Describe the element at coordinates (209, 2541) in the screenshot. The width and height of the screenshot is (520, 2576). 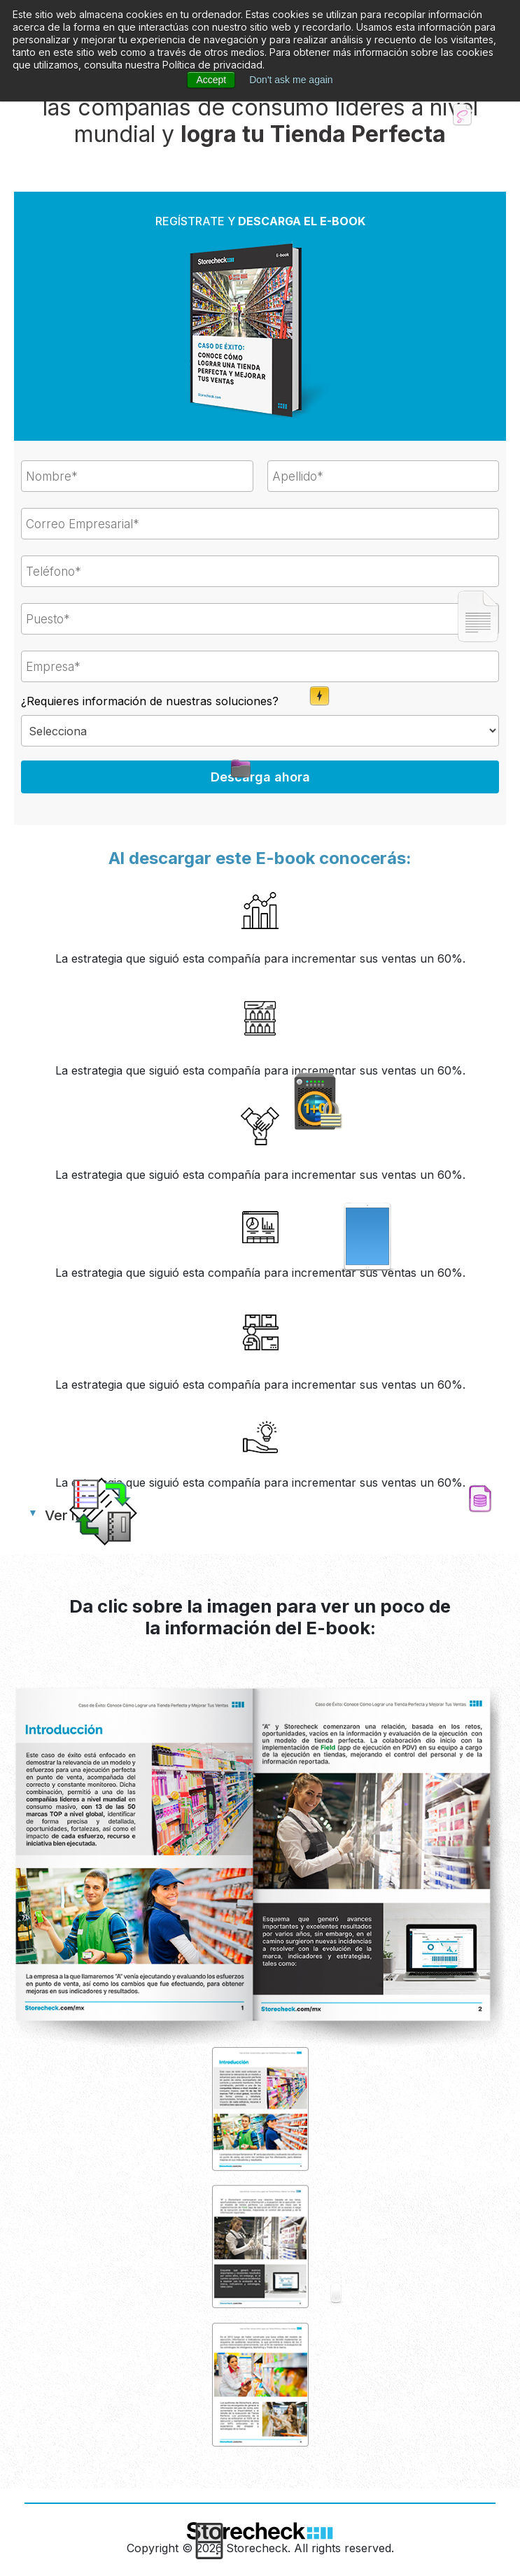
I see `scan a document or image` at that location.